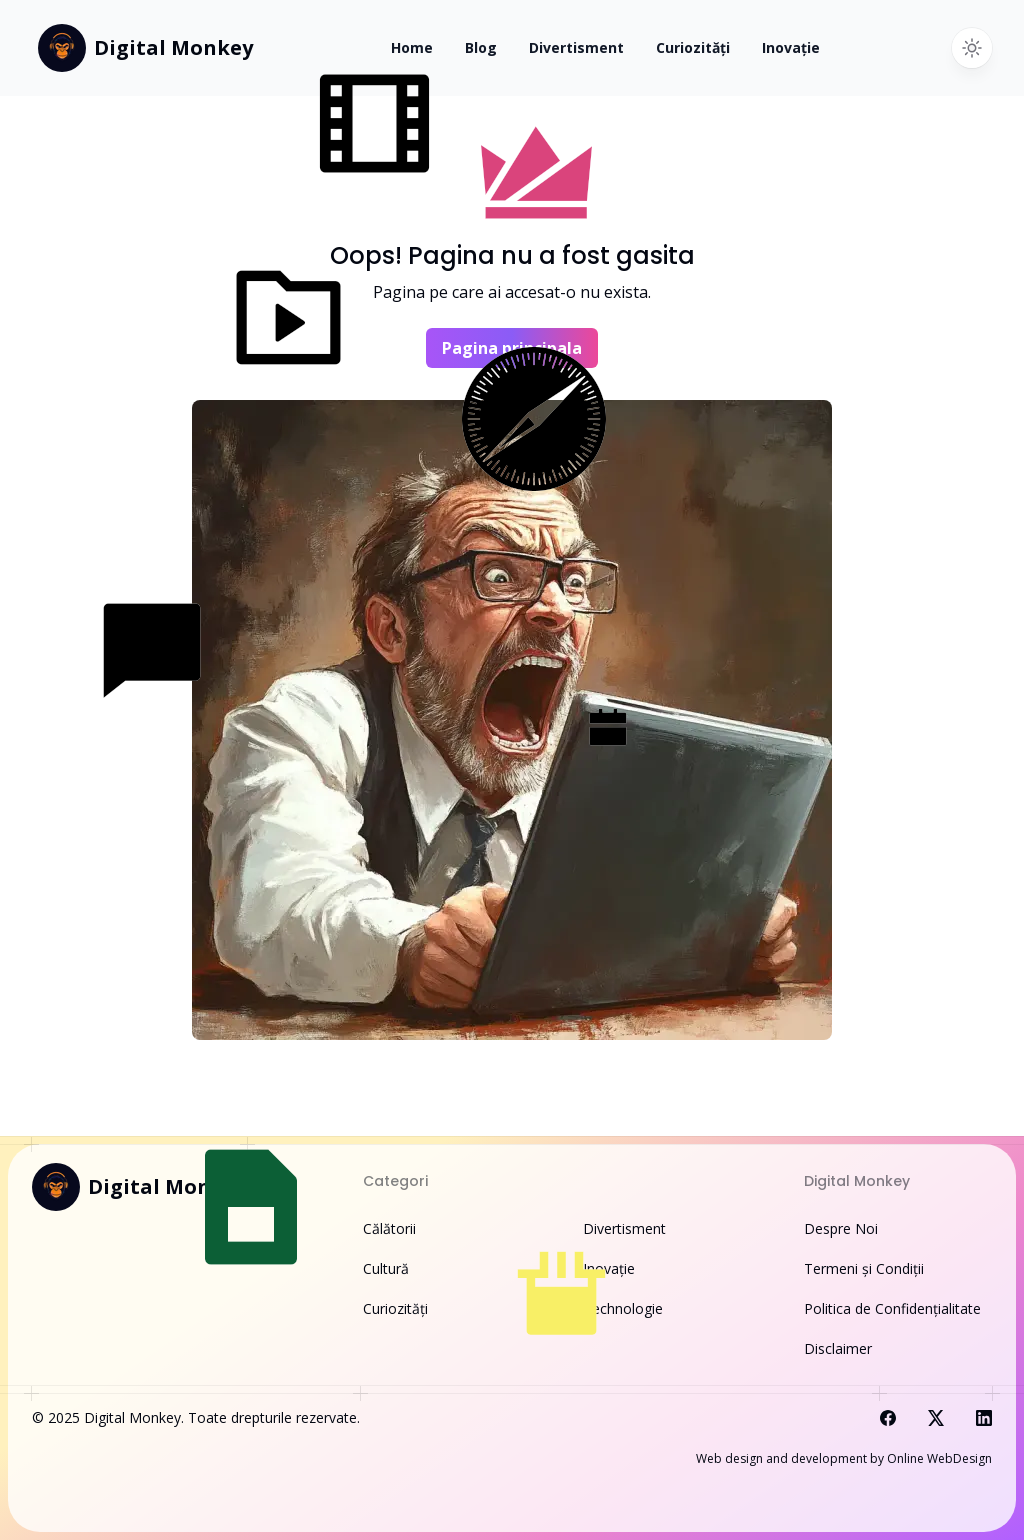 Image resolution: width=1024 pixels, height=1540 pixels. I want to click on open video files folder, so click(288, 317).